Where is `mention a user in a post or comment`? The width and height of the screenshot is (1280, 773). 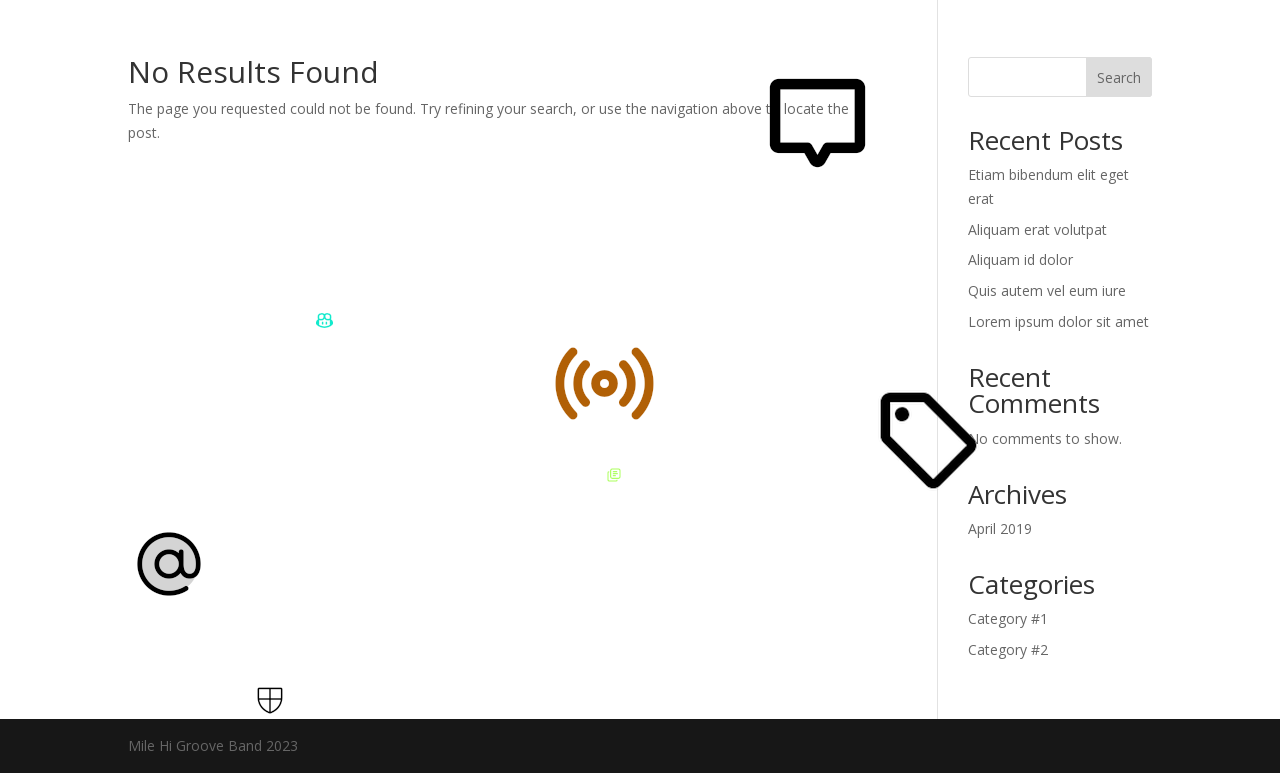 mention a user in a post or comment is located at coordinates (169, 564).